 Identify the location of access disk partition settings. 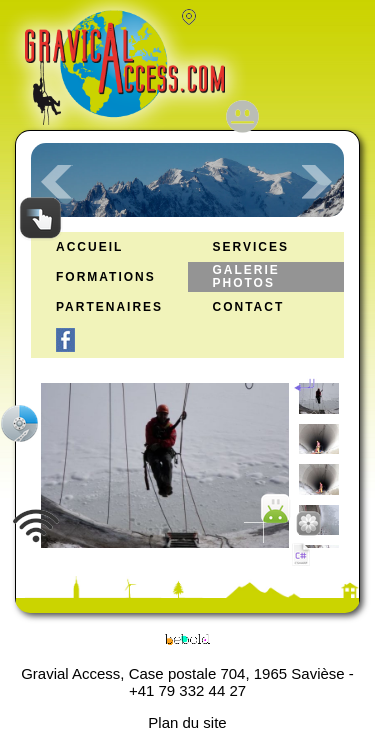
(19, 423).